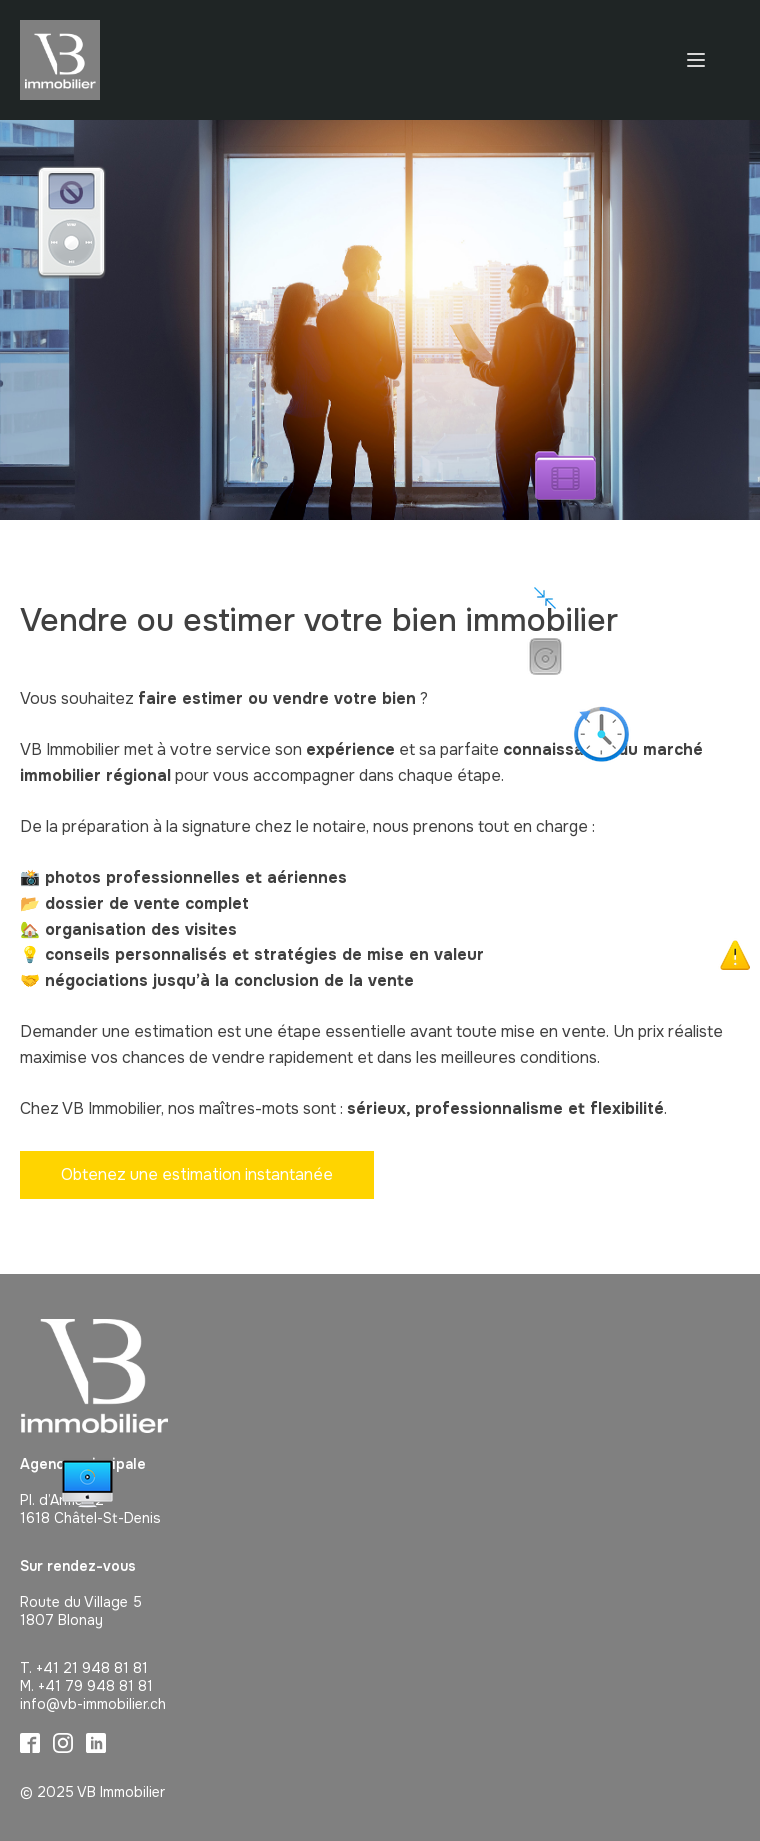 The height and width of the screenshot is (1841, 760). I want to click on open your videos folder, so click(565, 475).